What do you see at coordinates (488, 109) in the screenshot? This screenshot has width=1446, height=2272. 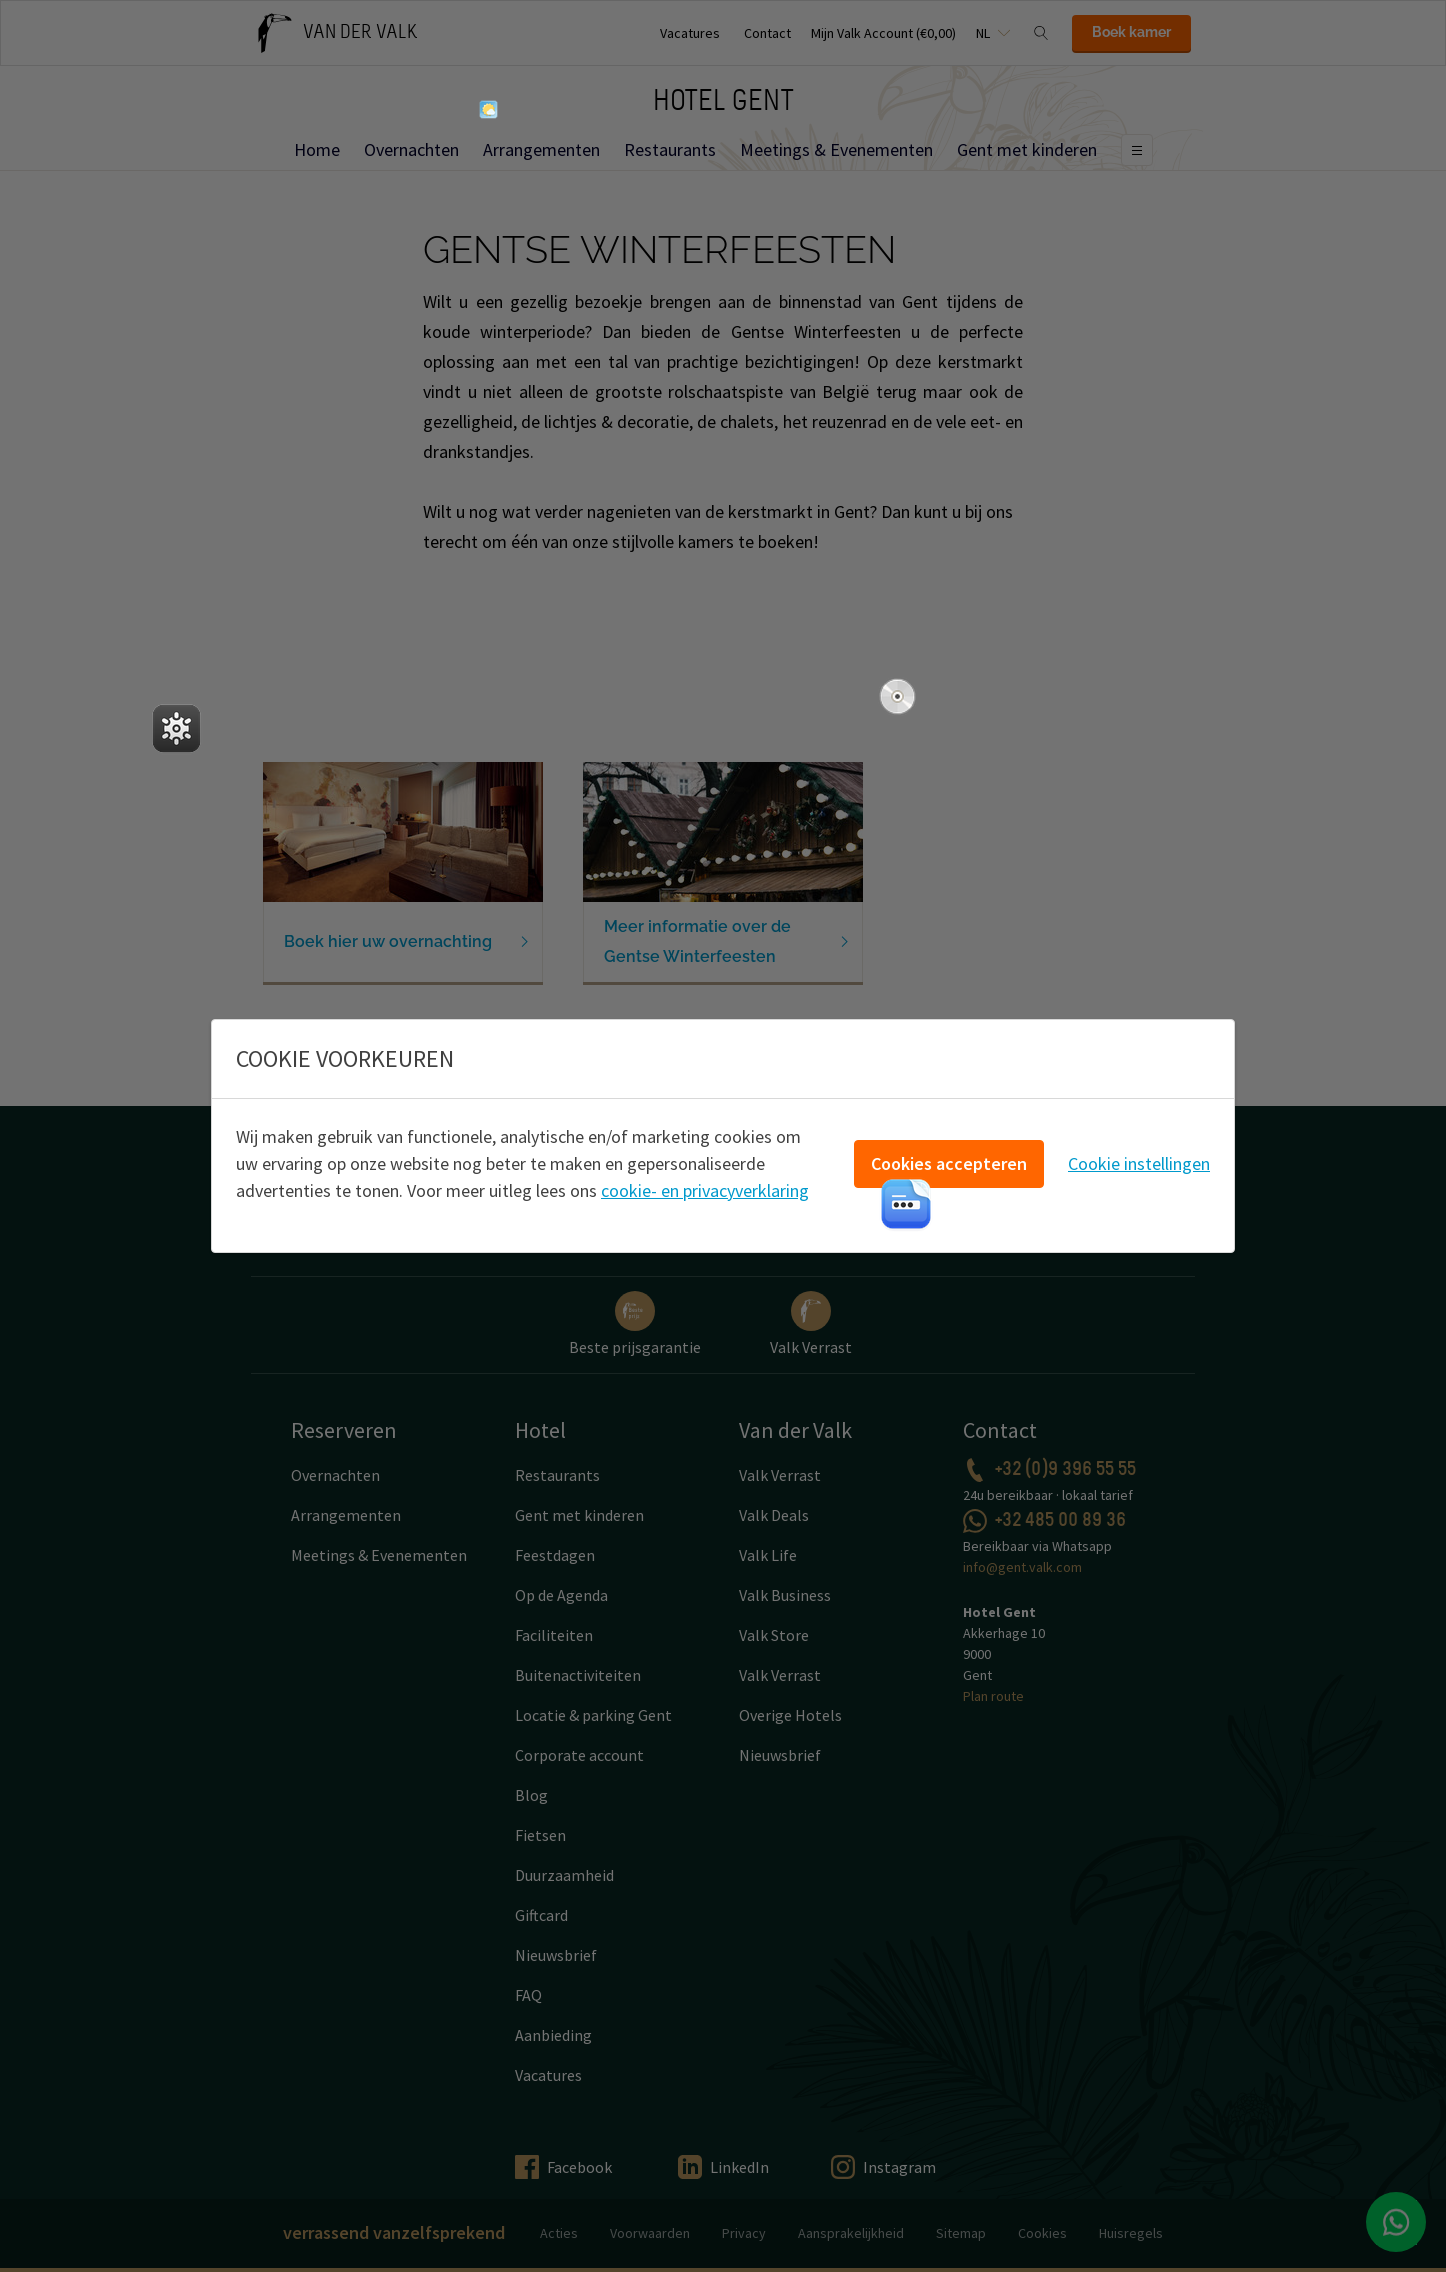 I see `open the weather app` at bounding box center [488, 109].